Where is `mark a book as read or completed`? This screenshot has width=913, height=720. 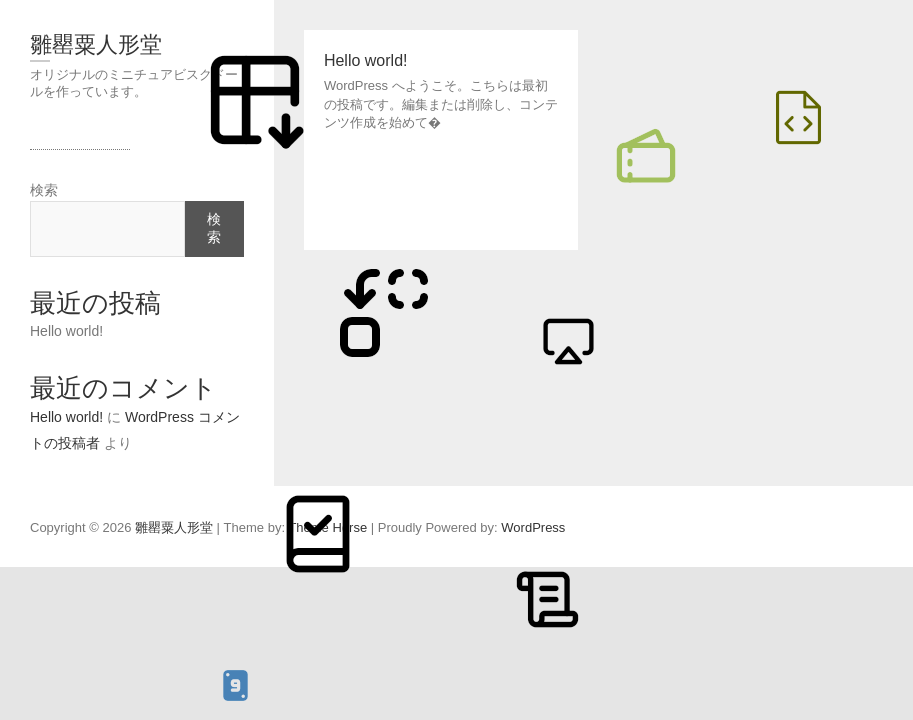
mark a book as read or completed is located at coordinates (318, 534).